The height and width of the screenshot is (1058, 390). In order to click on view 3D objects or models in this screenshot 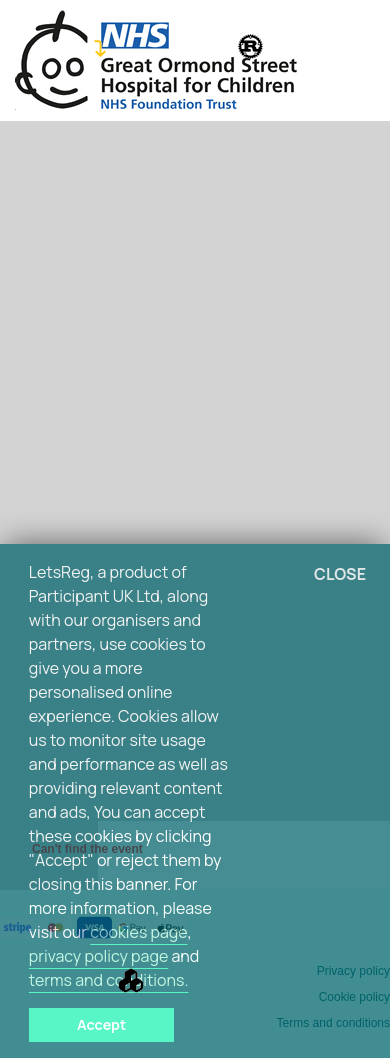, I will do `click(131, 981)`.